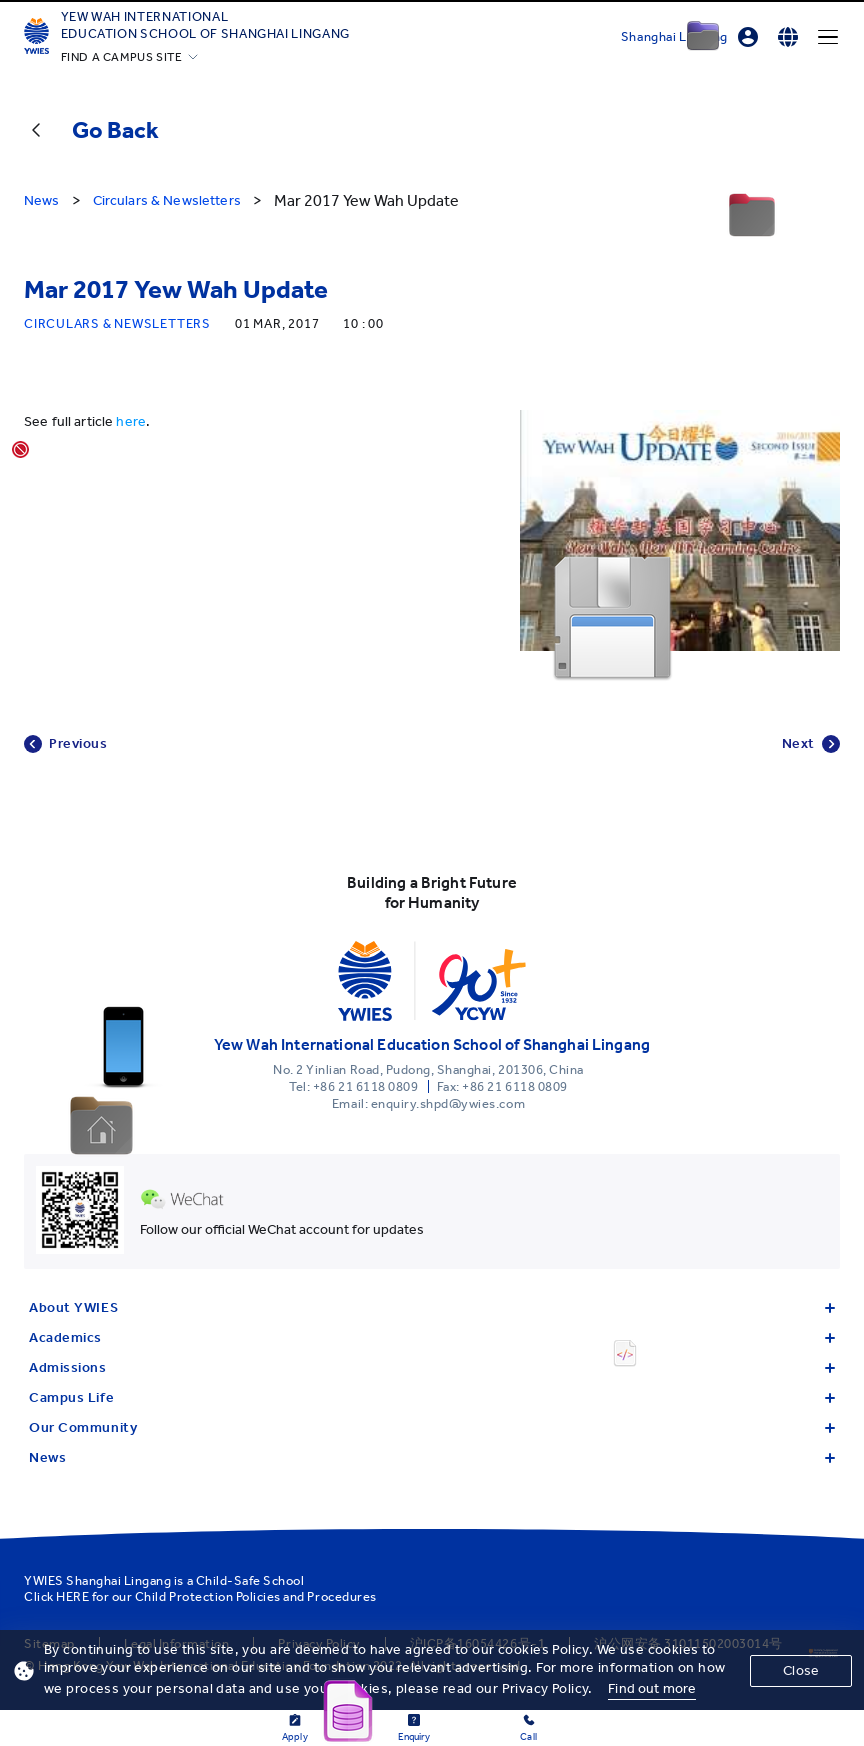 Image resolution: width=864 pixels, height=1746 pixels. Describe the element at coordinates (703, 35) in the screenshot. I see `indicates an open or expanded folder` at that location.